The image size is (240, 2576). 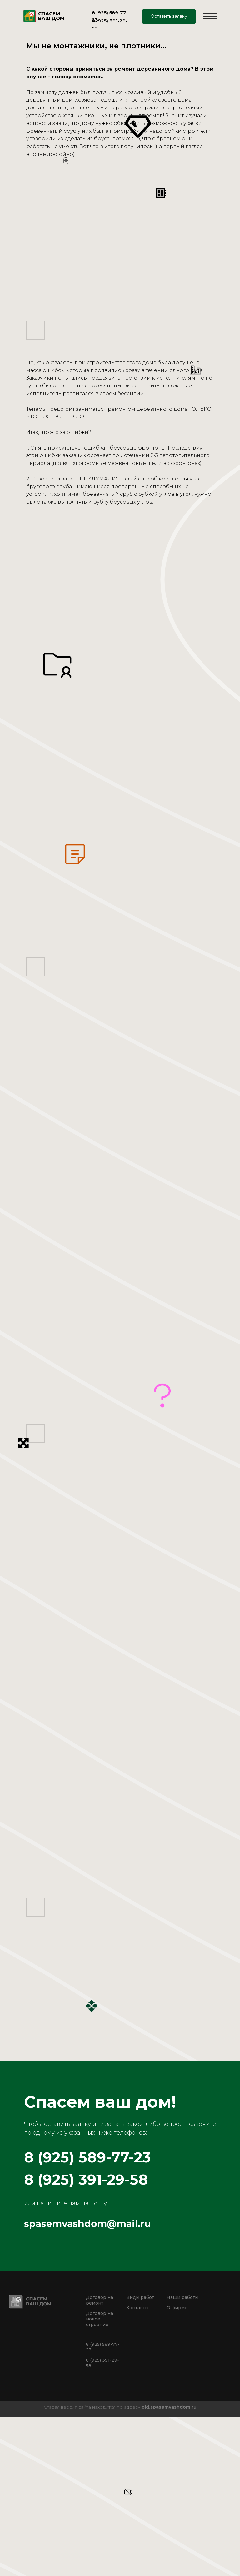 What do you see at coordinates (75, 854) in the screenshot?
I see `create a new note` at bounding box center [75, 854].